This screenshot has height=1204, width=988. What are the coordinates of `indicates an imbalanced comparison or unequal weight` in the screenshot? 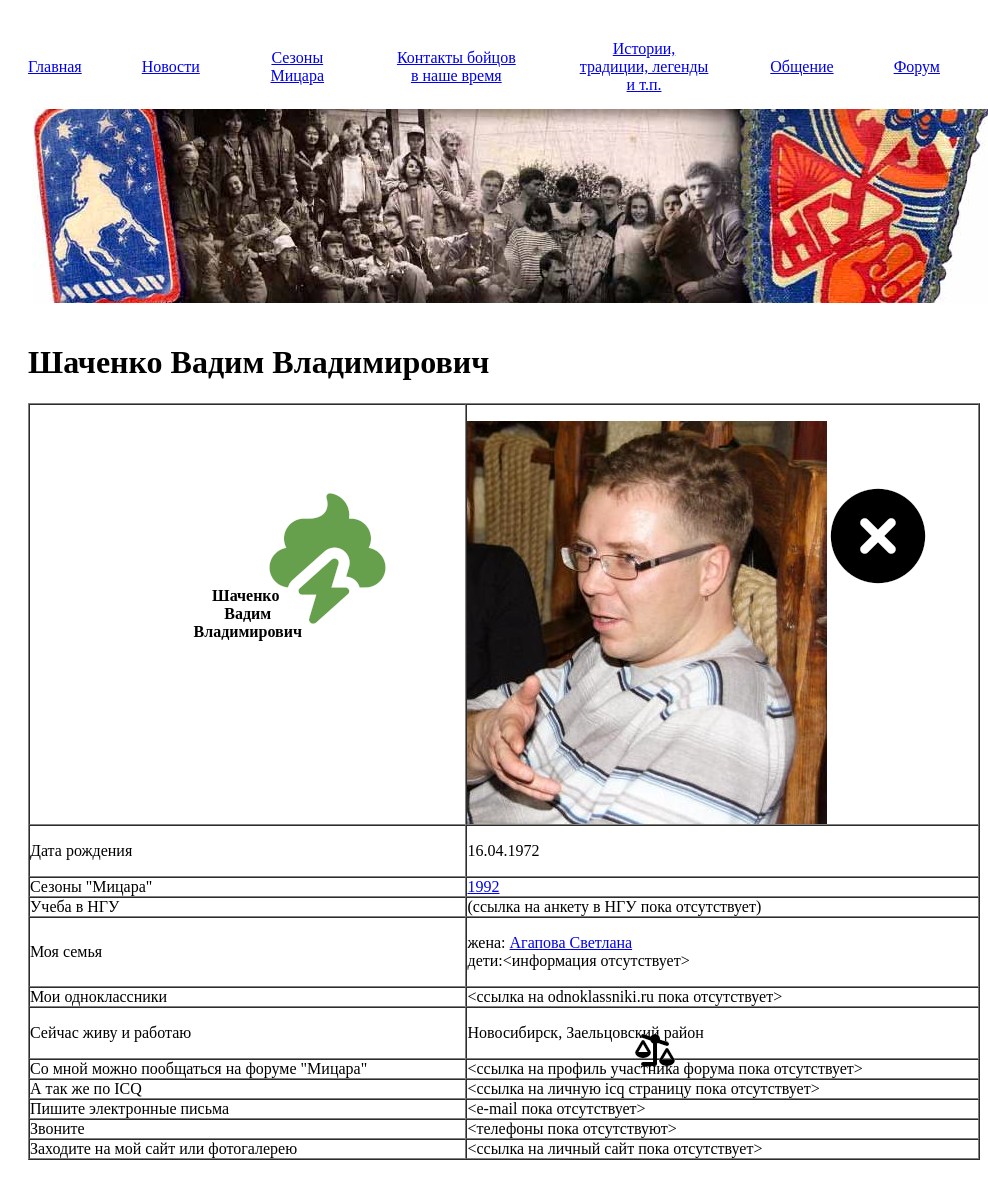 It's located at (655, 1050).